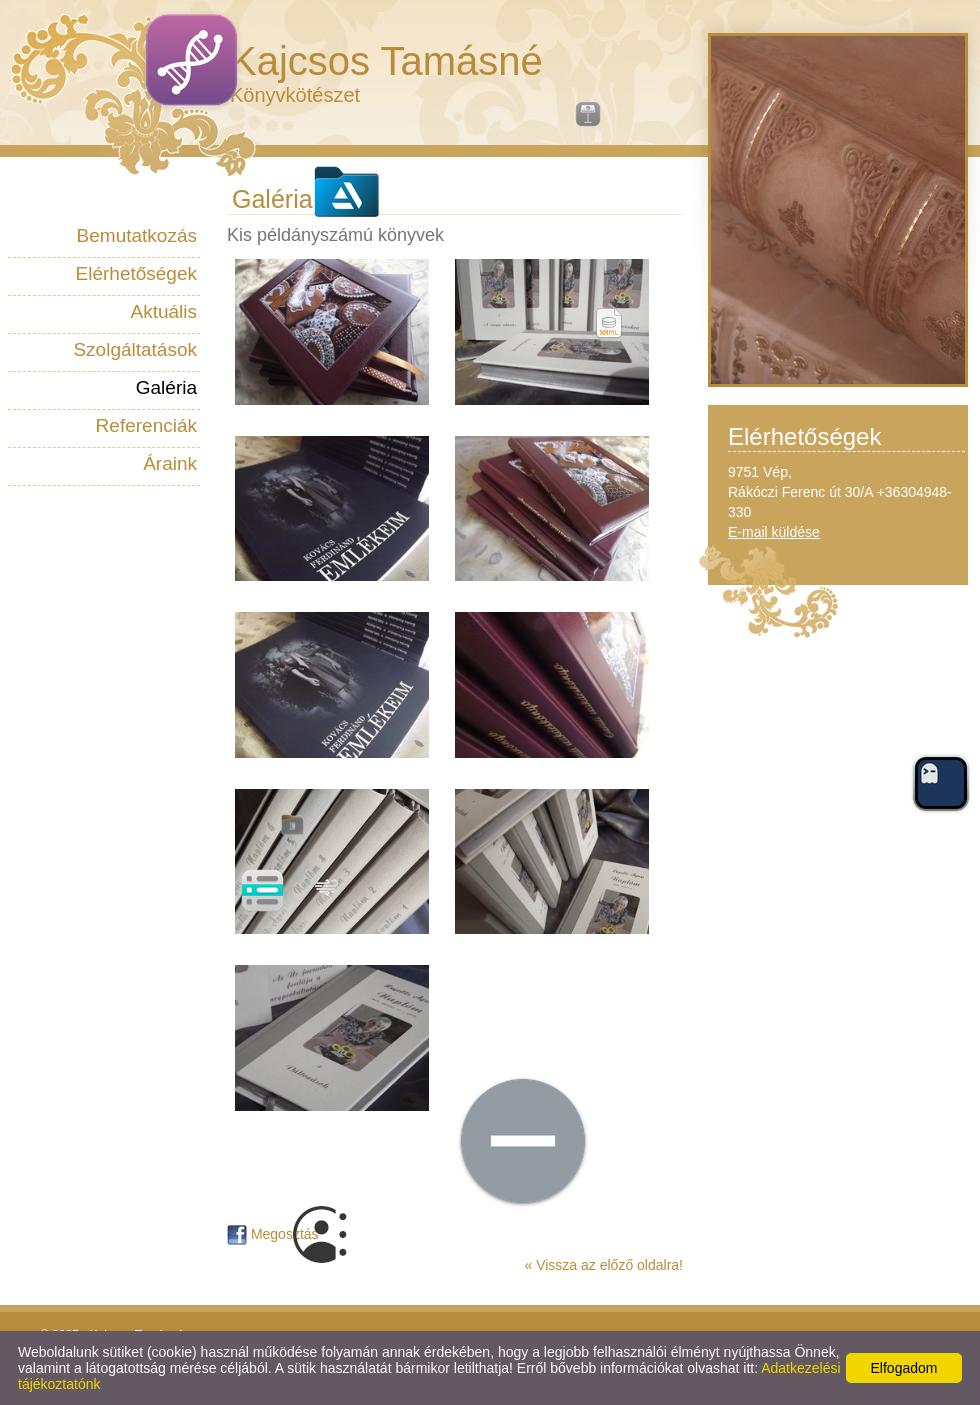  What do you see at coordinates (326, 887) in the screenshot?
I see `indicates windy weather conditions` at bounding box center [326, 887].